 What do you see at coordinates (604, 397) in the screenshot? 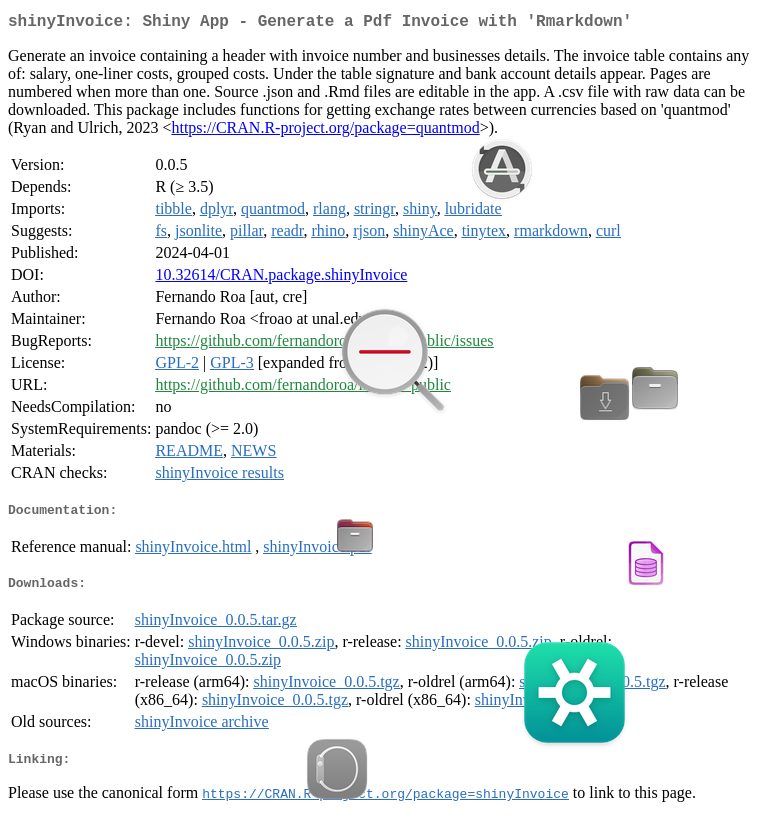
I see `open downloads folder` at bounding box center [604, 397].